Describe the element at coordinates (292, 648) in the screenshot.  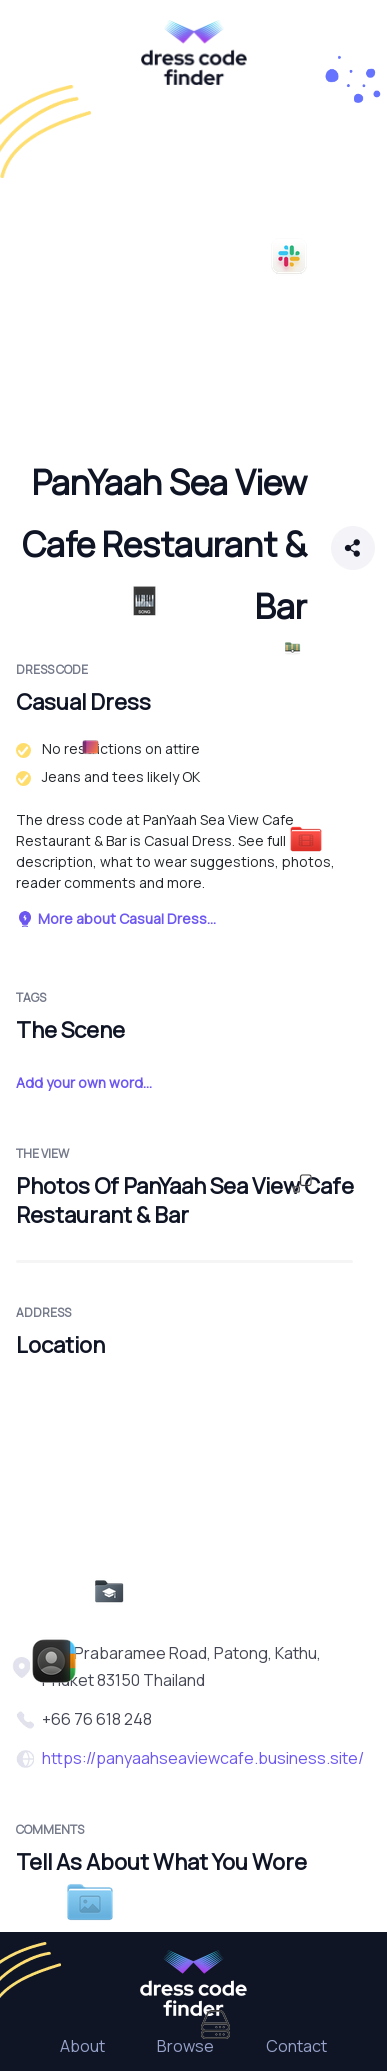
I see `folder containing pokémon safari ball themed content` at that location.